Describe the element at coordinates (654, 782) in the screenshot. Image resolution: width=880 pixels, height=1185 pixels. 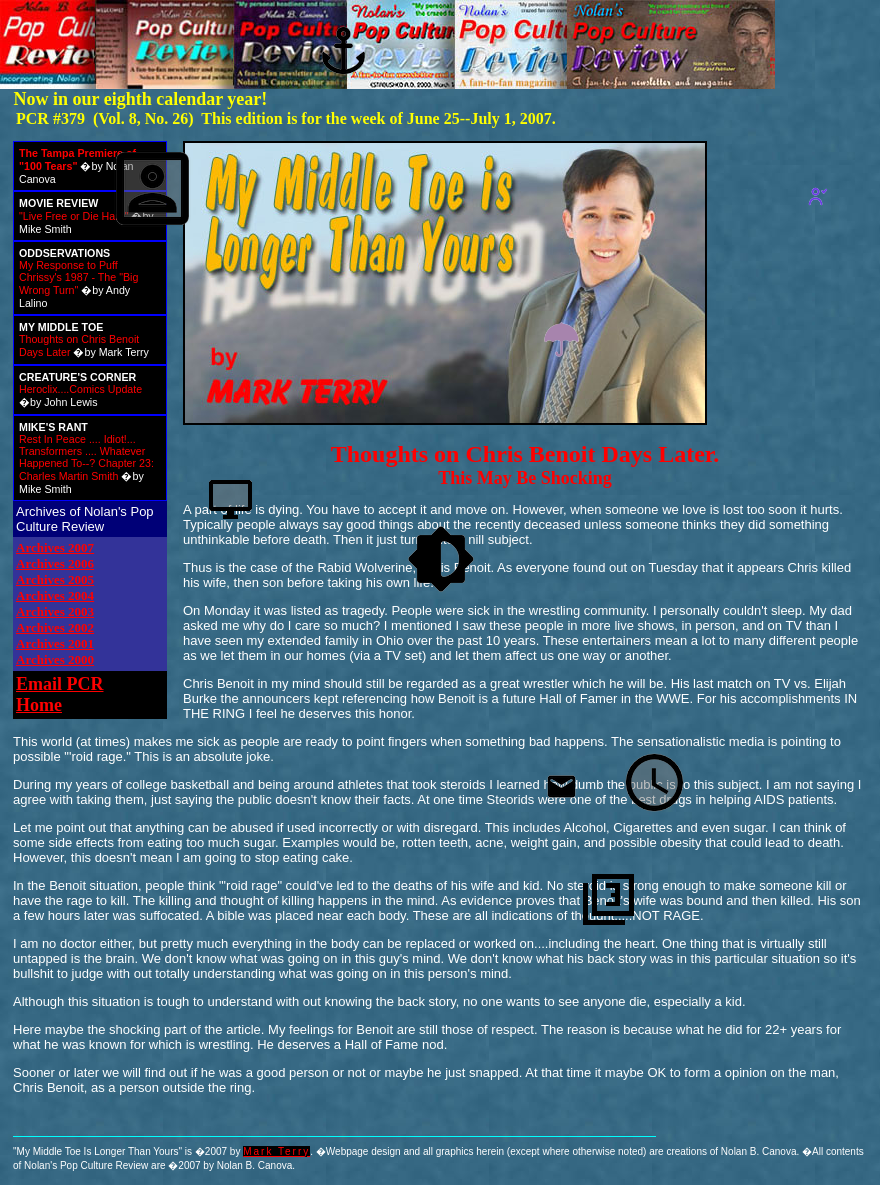
I see `view time or clock settings` at that location.